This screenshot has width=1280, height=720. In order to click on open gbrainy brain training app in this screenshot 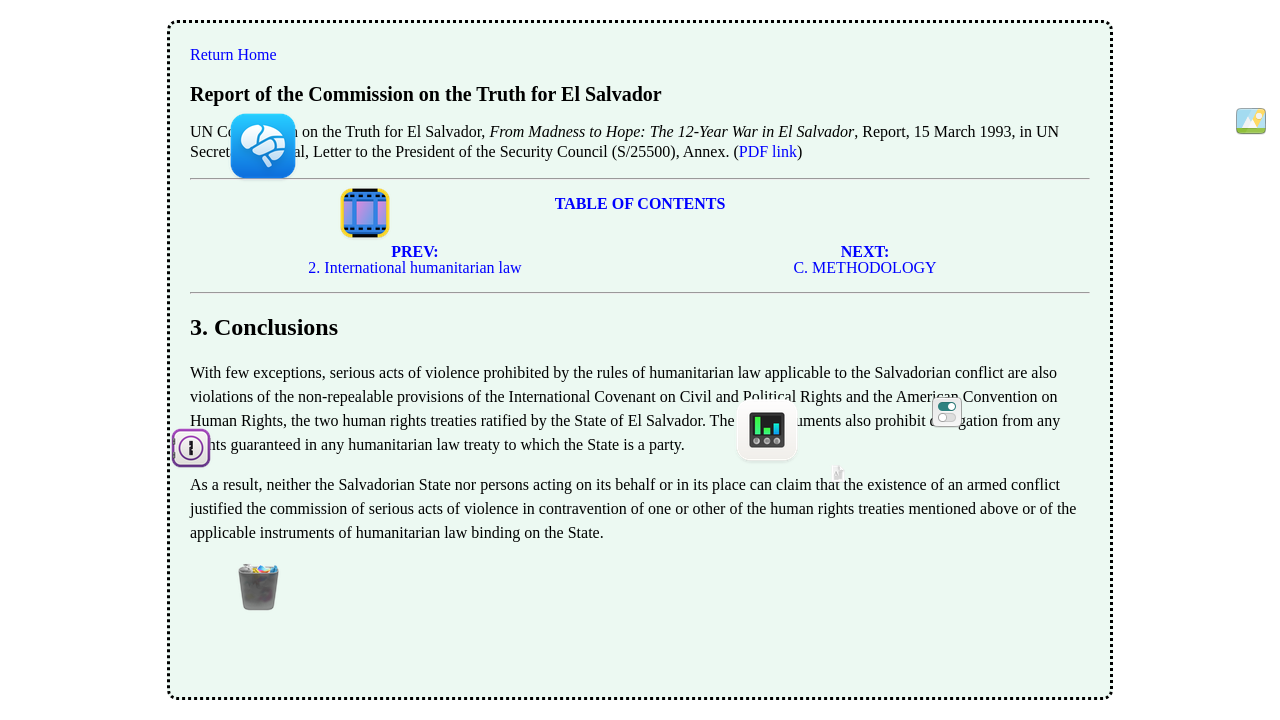, I will do `click(263, 146)`.